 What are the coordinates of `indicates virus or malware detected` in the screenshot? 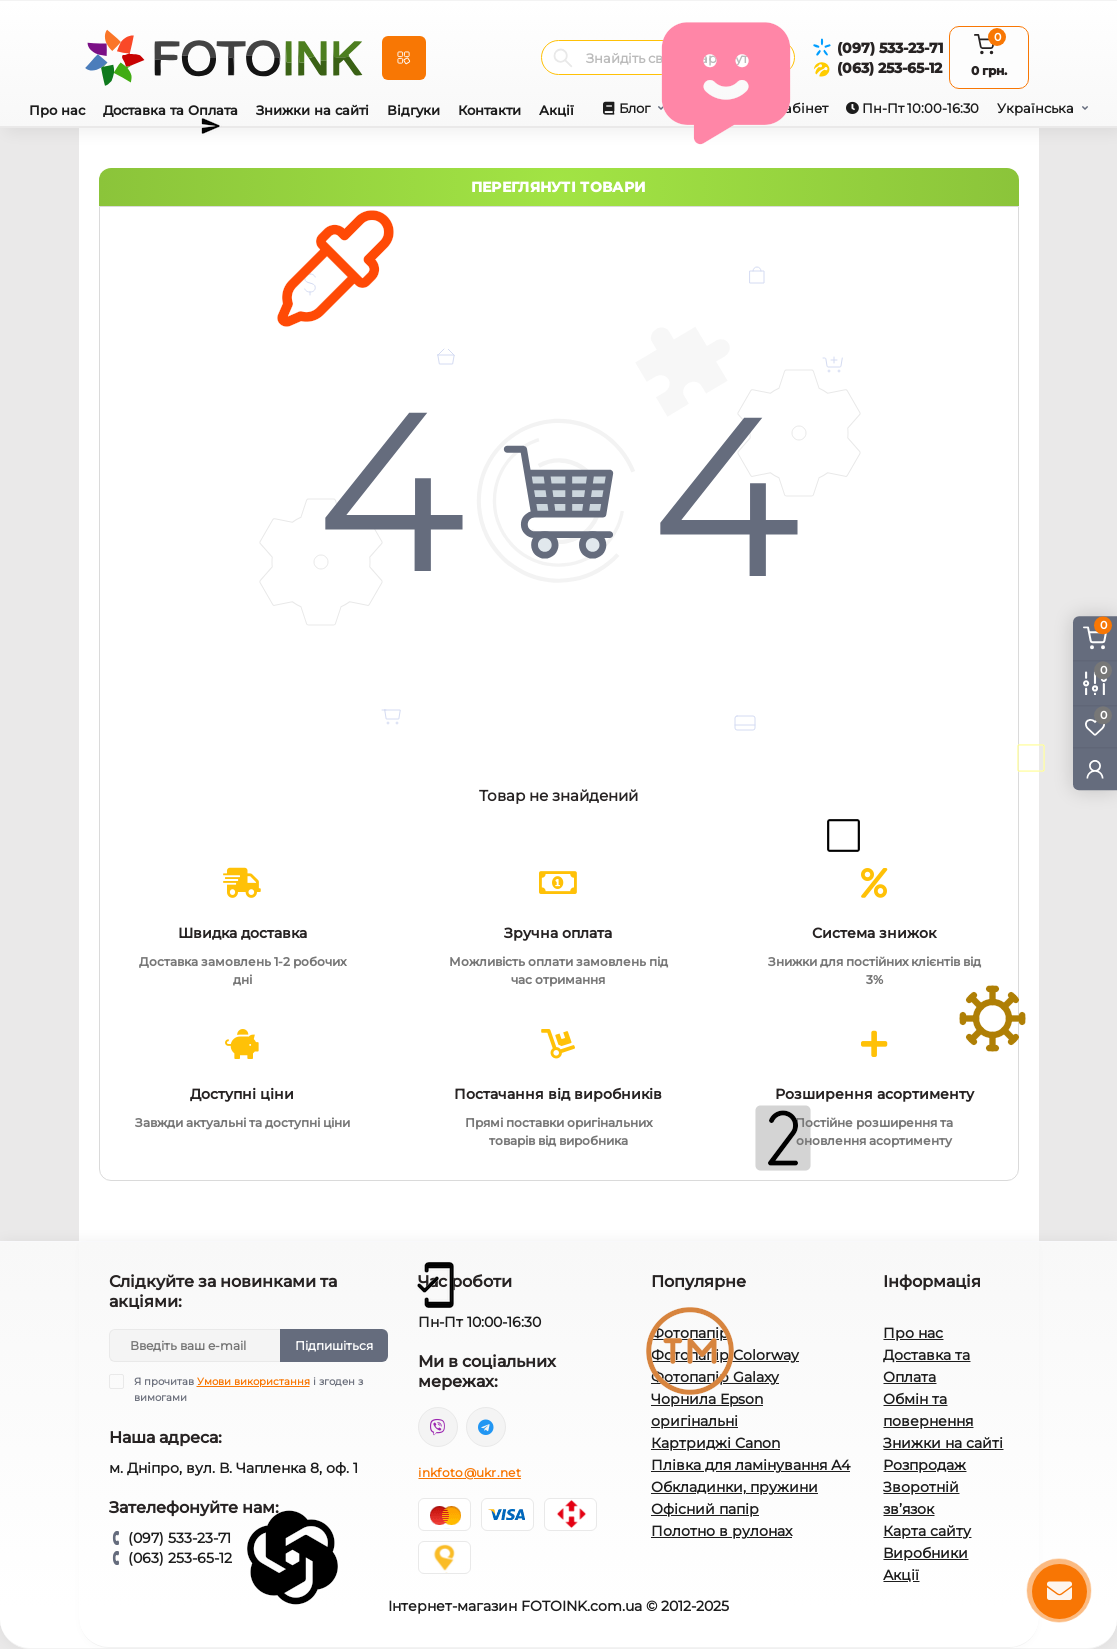 It's located at (992, 1018).